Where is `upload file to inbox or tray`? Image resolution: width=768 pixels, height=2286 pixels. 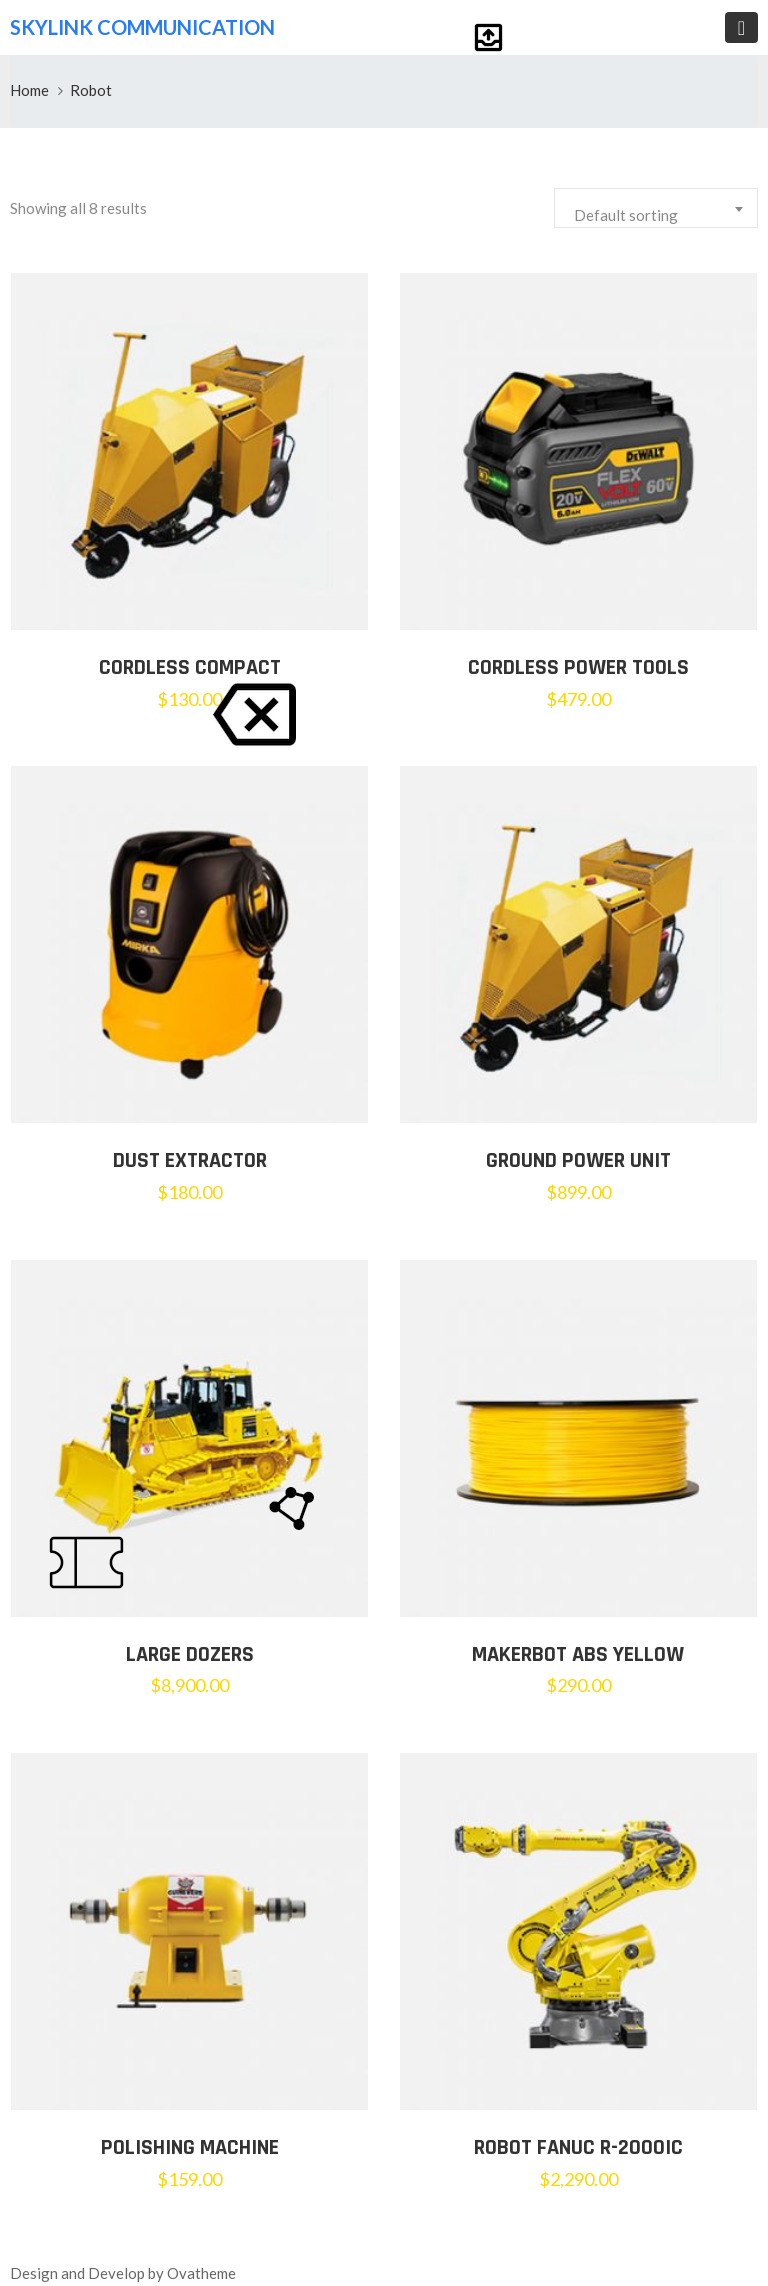 upload file to inbox or tray is located at coordinates (488, 37).